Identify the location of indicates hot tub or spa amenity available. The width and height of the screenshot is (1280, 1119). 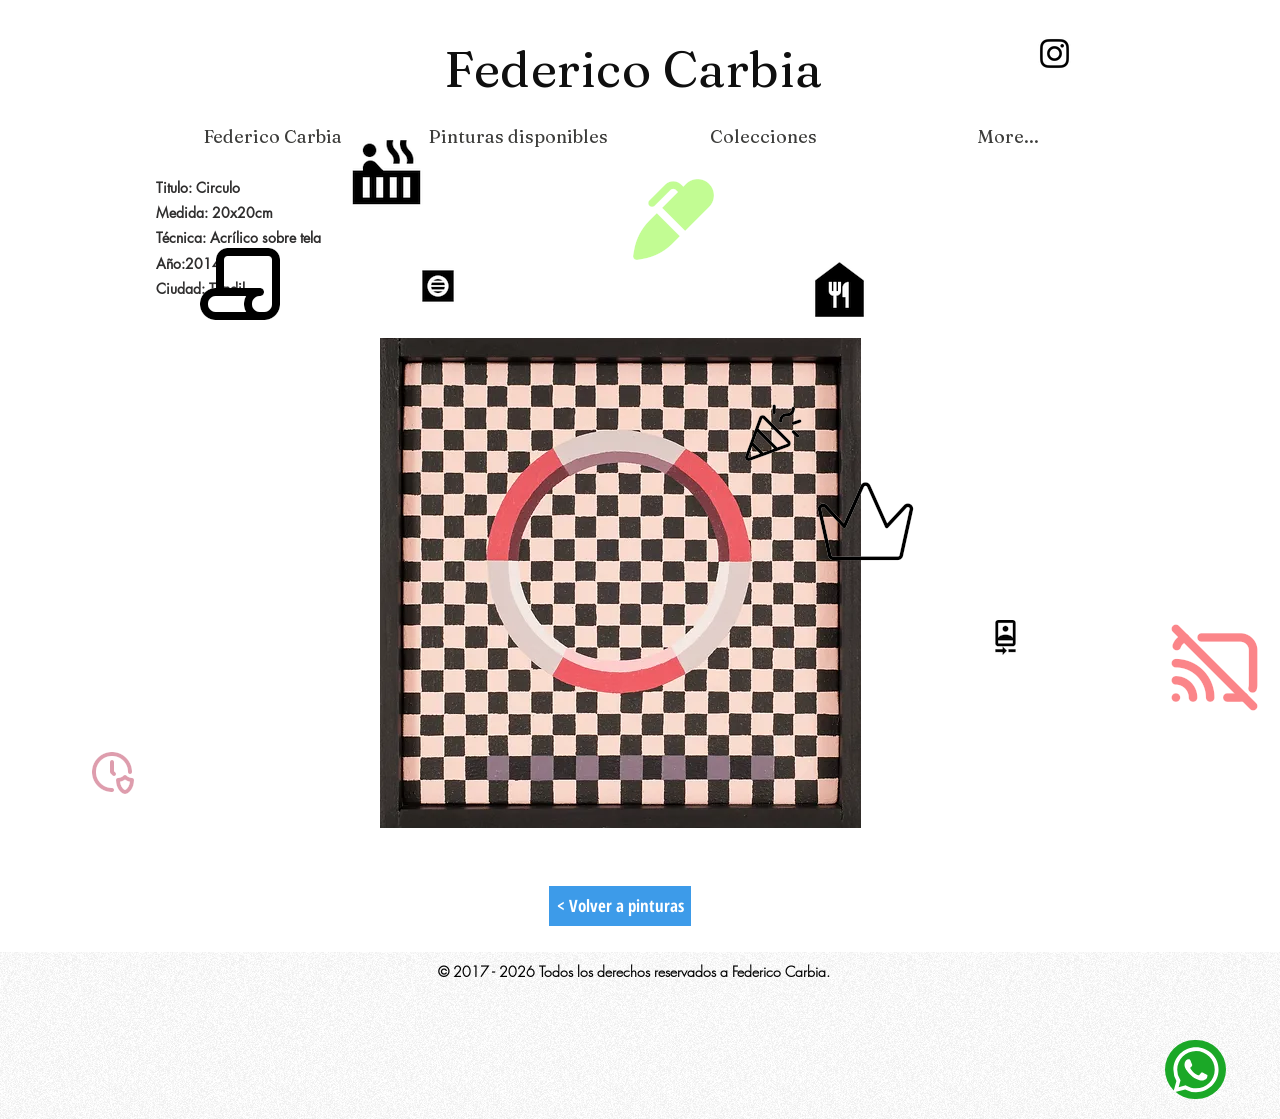
(386, 170).